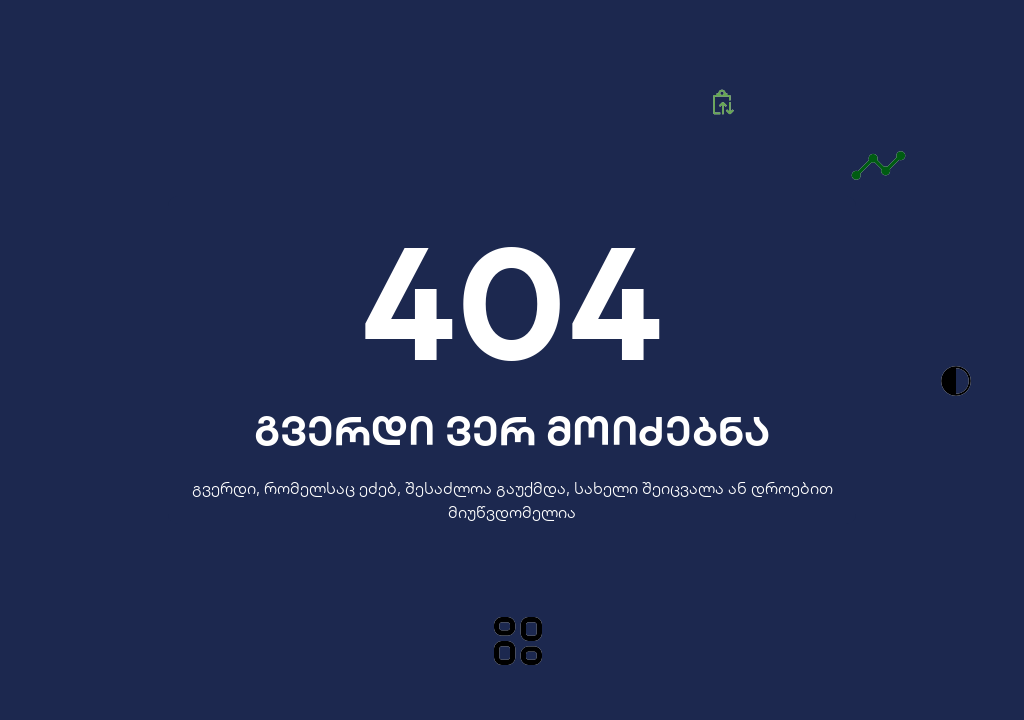 This screenshot has height=720, width=1024. What do you see at coordinates (722, 102) in the screenshot?
I see `copy to clipboard` at bounding box center [722, 102].